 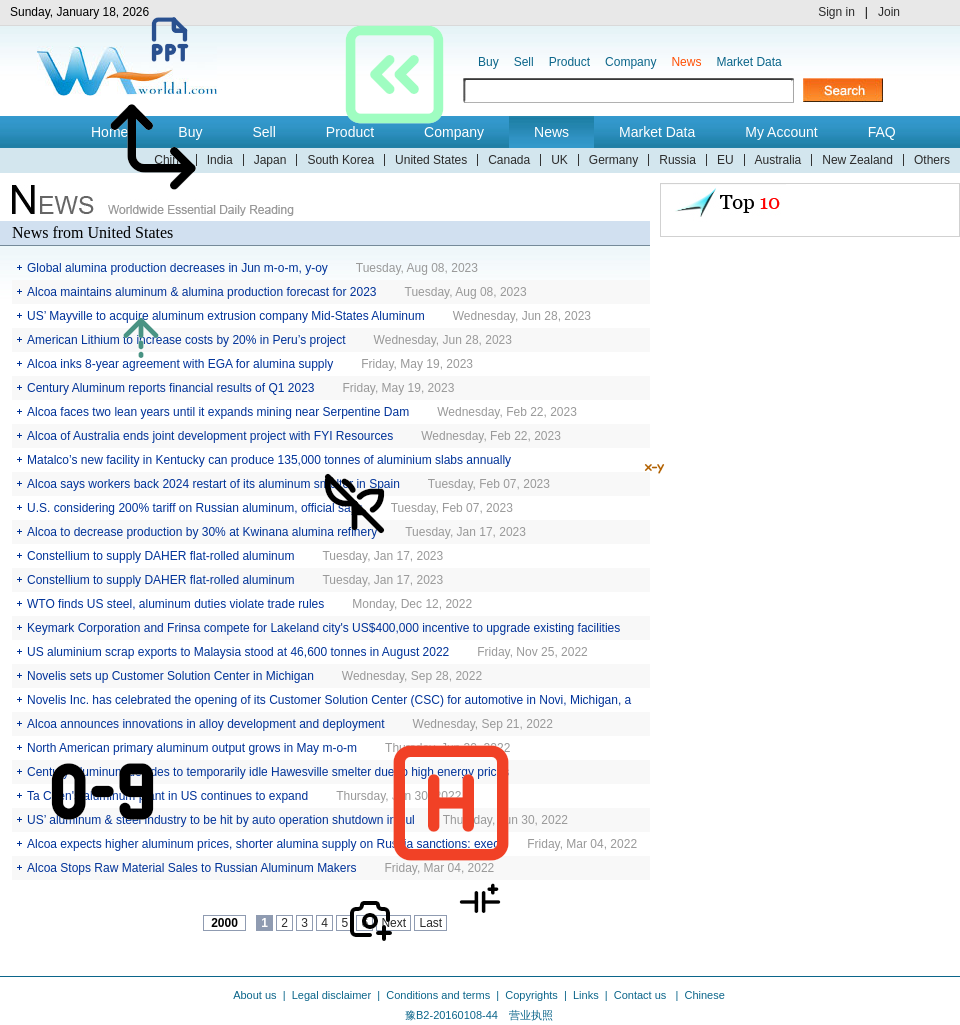 I want to click on PowerPoint file type indicator, so click(x=169, y=39).